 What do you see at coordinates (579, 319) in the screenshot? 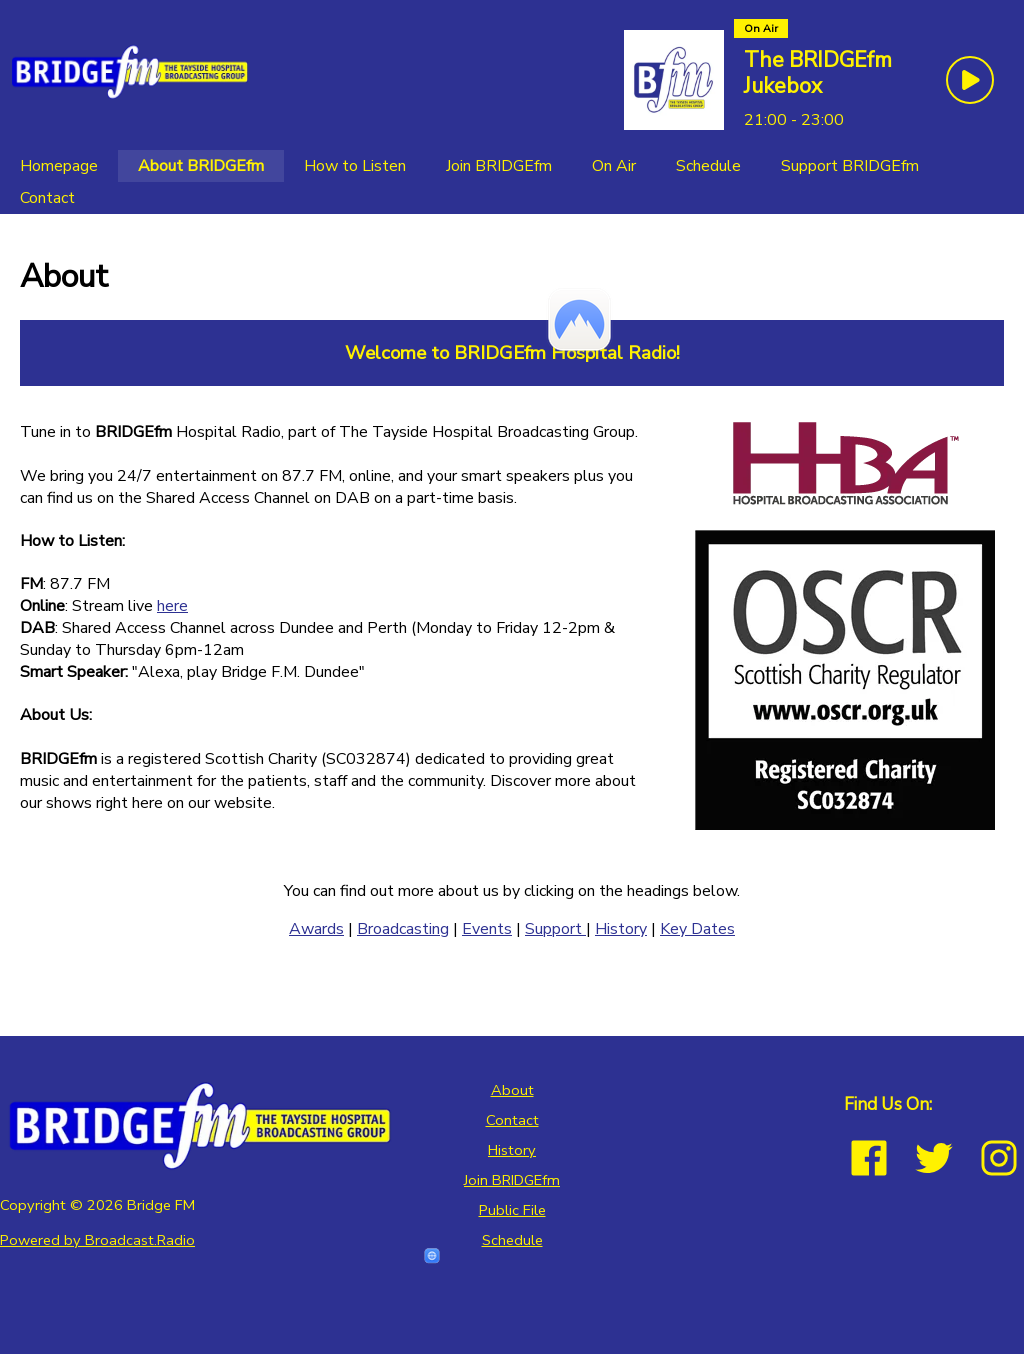
I see `open nordvpn application` at bounding box center [579, 319].